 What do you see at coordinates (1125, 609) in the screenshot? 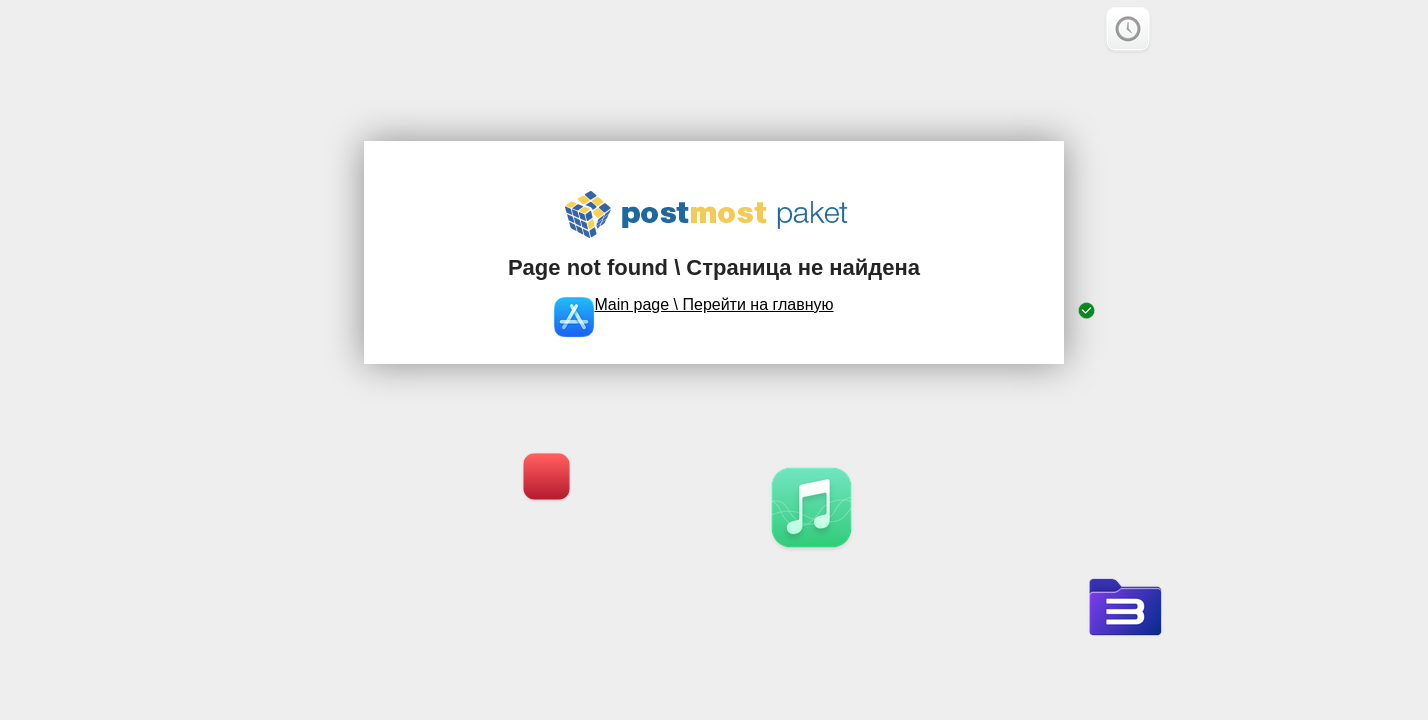
I see `rpcs3 emulator folder` at bounding box center [1125, 609].